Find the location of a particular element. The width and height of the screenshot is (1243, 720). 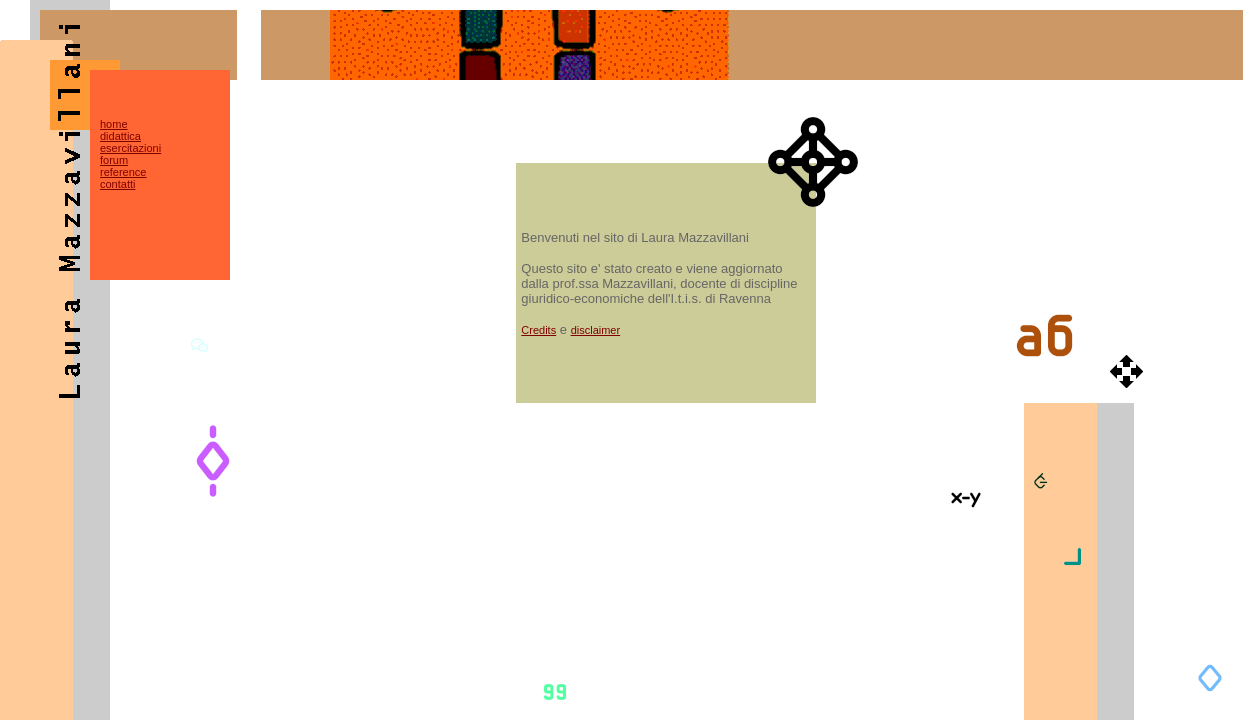

navigate to the bottom-right section is located at coordinates (1072, 556).